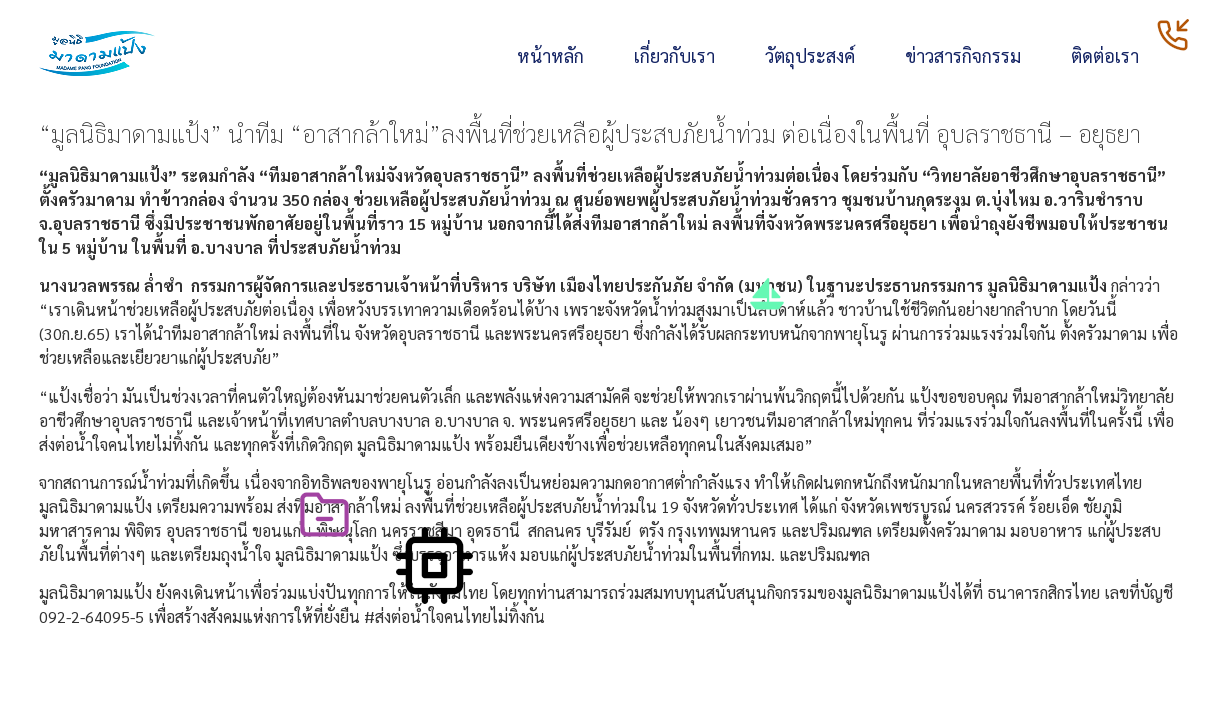 The width and height of the screenshot is (1218, 720). Describe the element at coordinates (324, 514) in the screenshot. I see `remove a folder` at that location.